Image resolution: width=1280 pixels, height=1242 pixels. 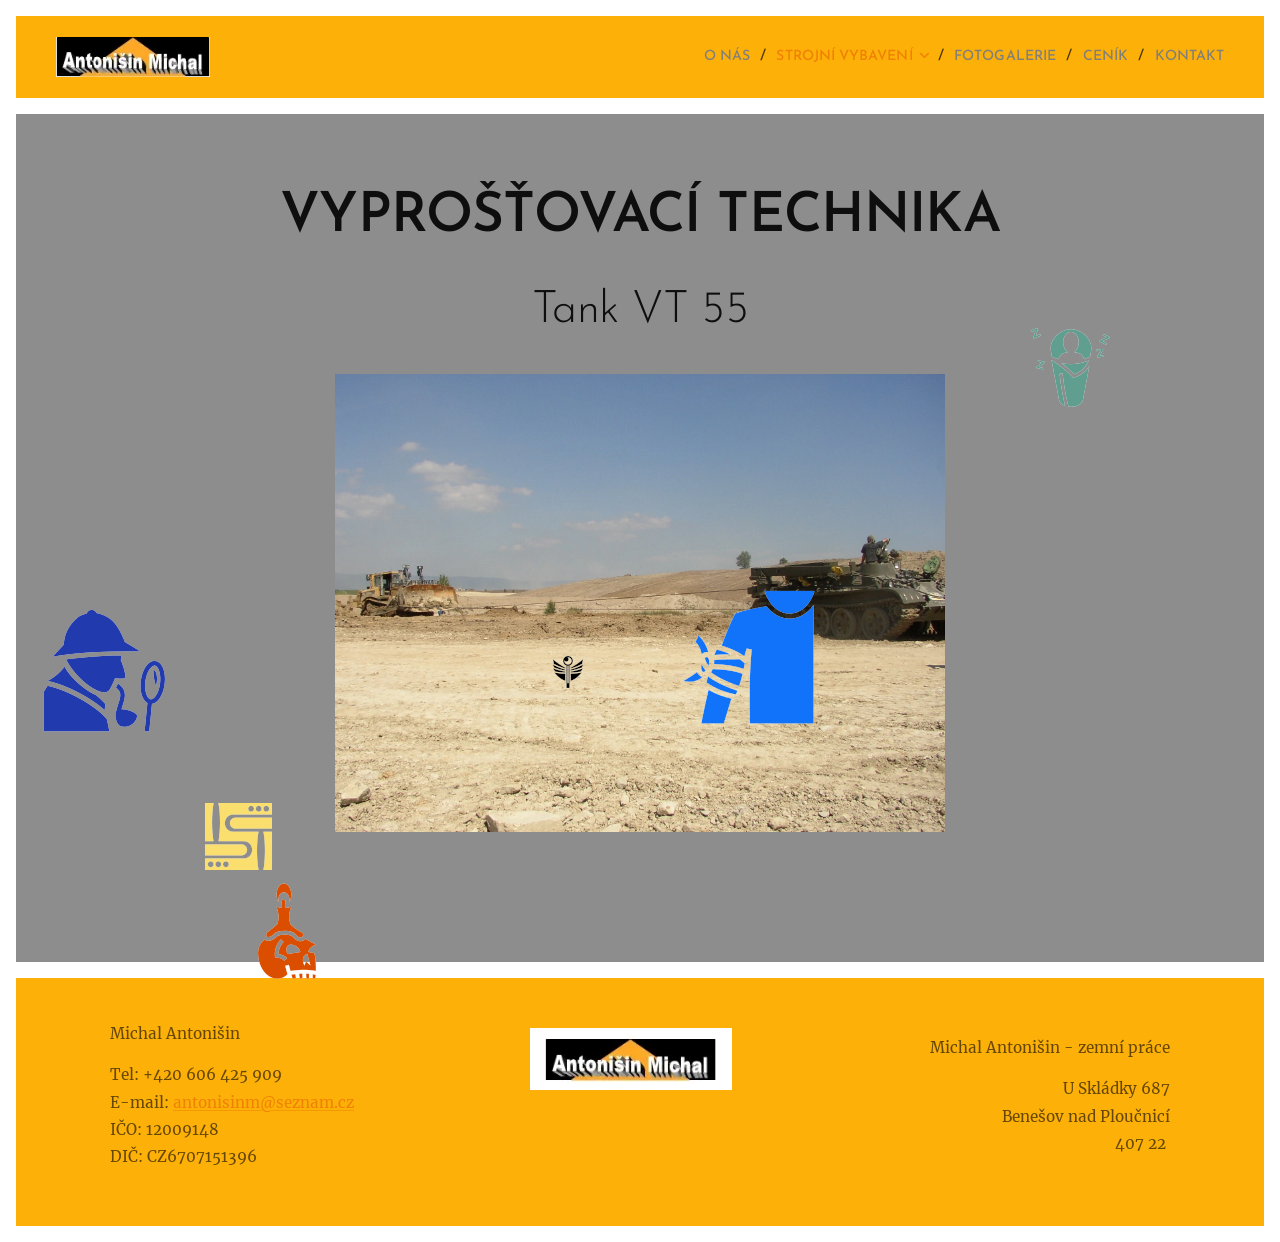 What do you see at coordinates (105, 670) in the screenshot?
I see `search or investigate content` at bounding box center [105, 670].